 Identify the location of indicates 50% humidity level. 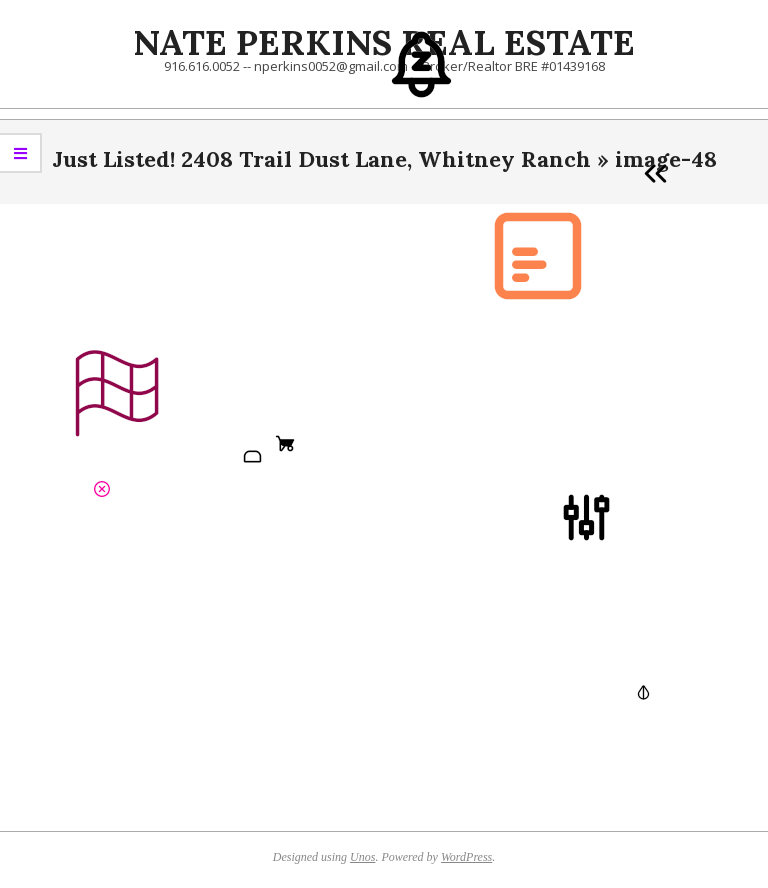
(643, 692).